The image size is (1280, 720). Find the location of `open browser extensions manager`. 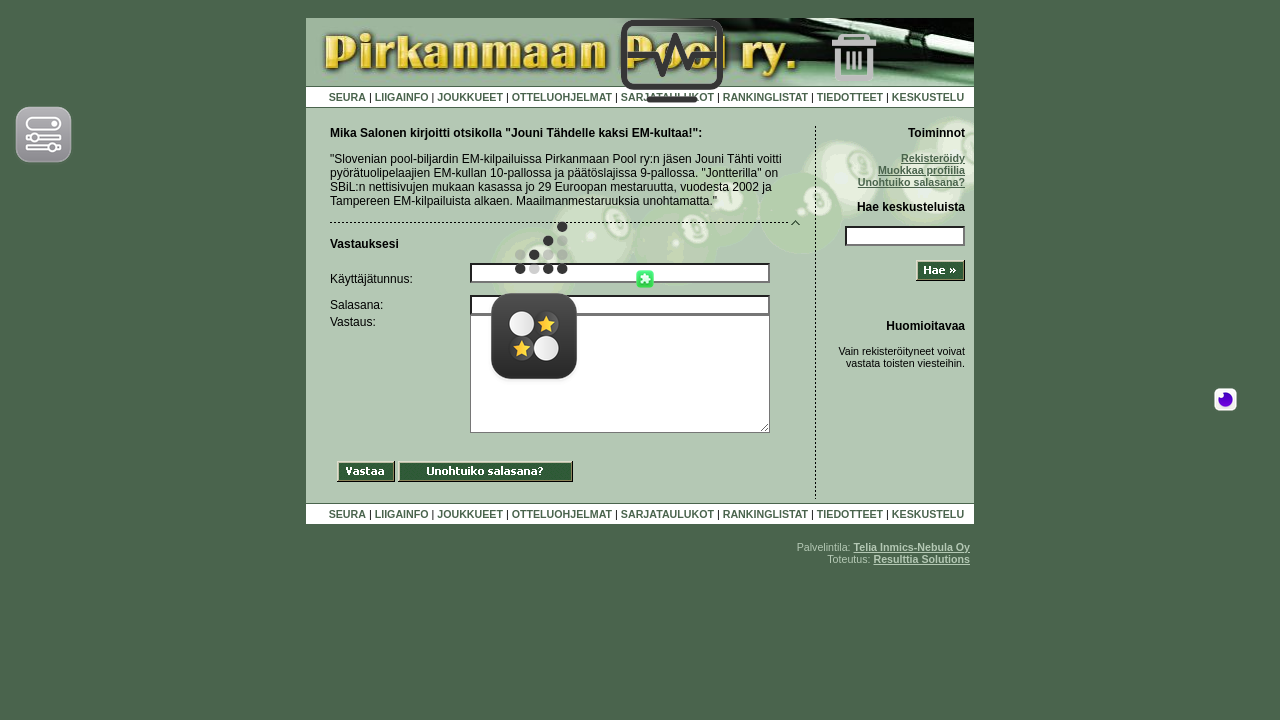

open browser extensions manager is located at coordinates (645, 279).